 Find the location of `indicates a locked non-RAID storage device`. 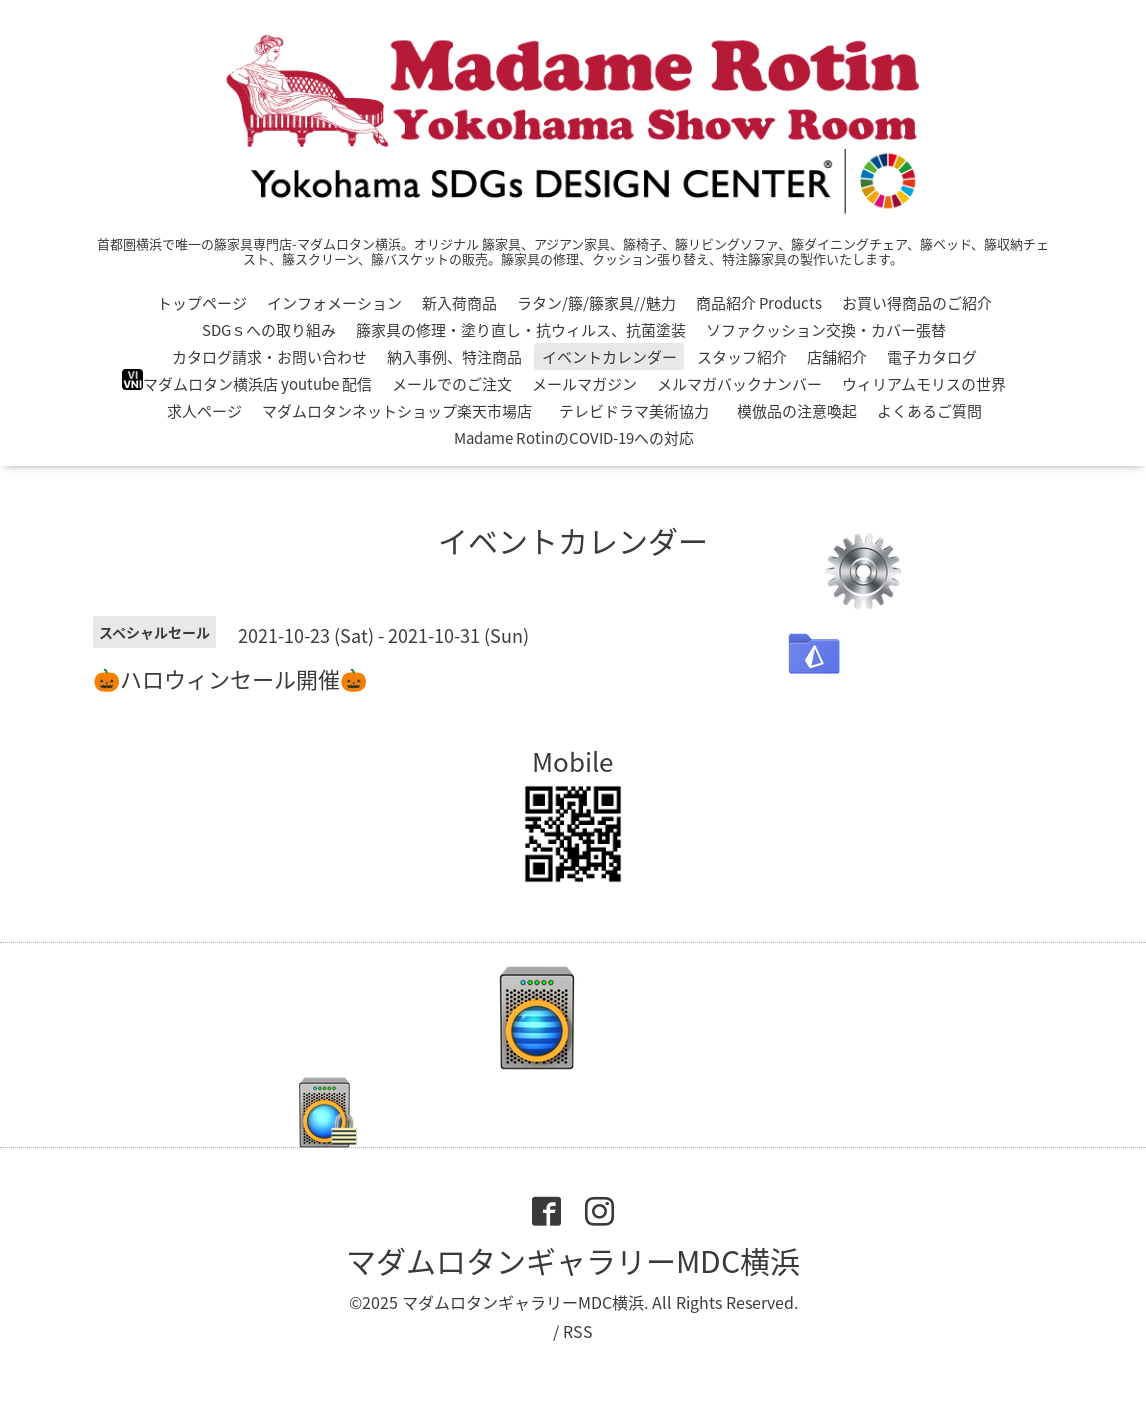

indicates a locked non-RAID storage device is located at coordinates (324, 1112).